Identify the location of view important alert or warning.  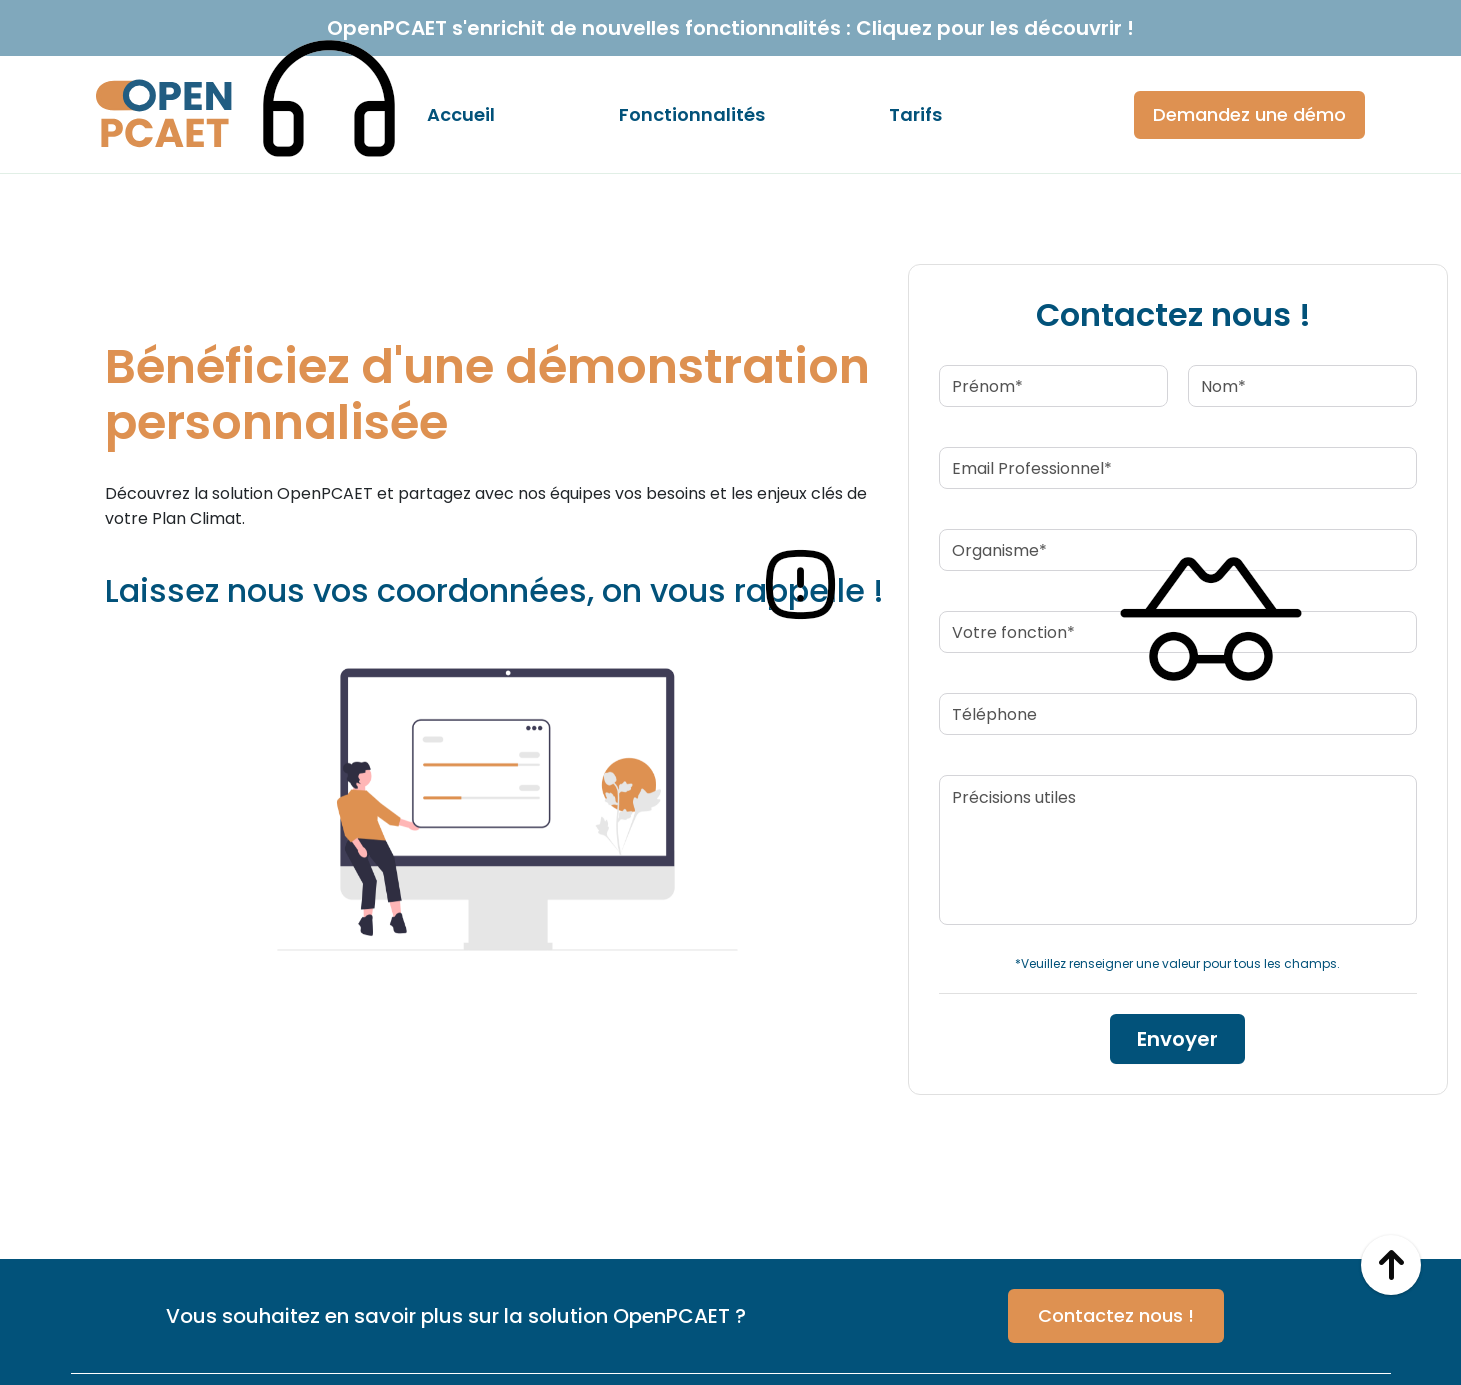
(800, 584).